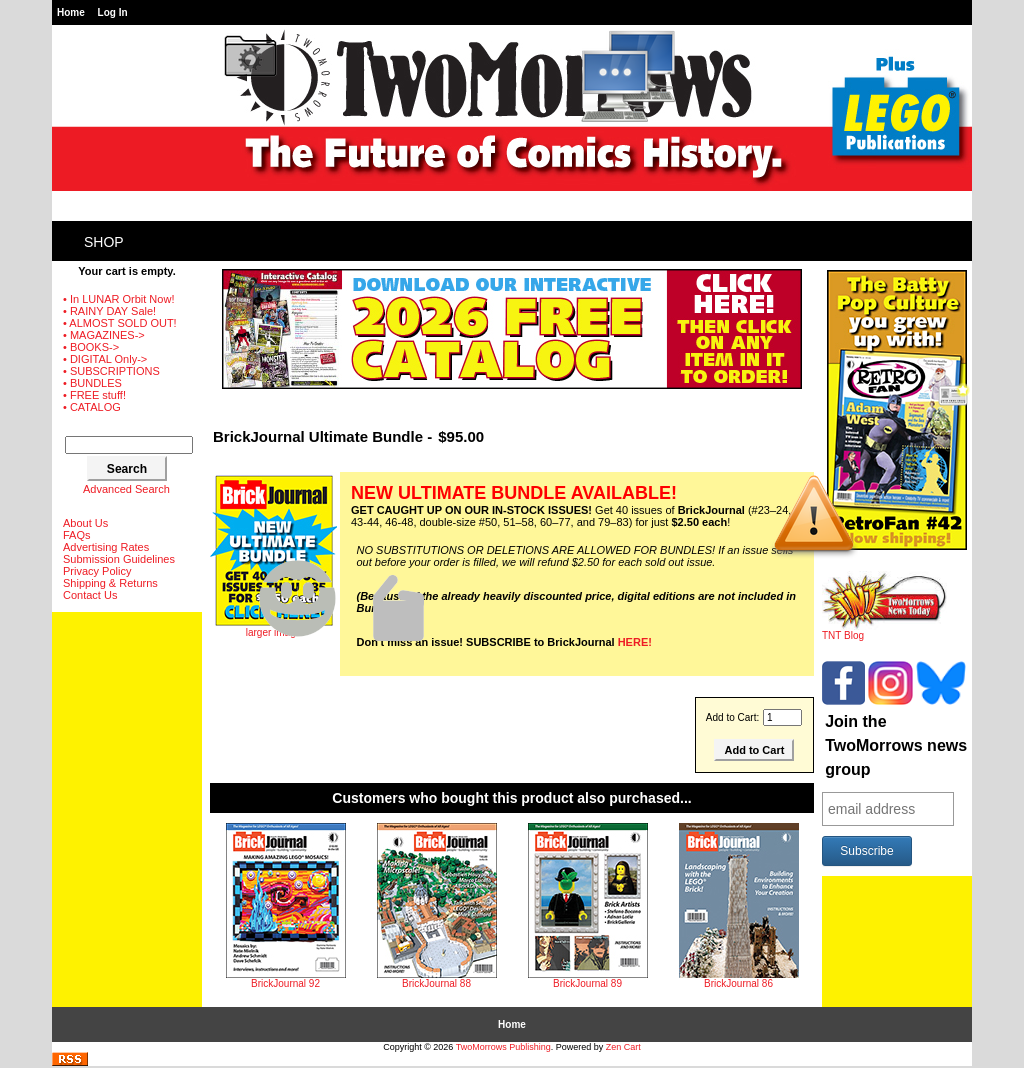  What do you see at coordinates (627, 76) in the screenshot?
I see `indicates data is being transmitted over the network` at bounding box center [627, 76].